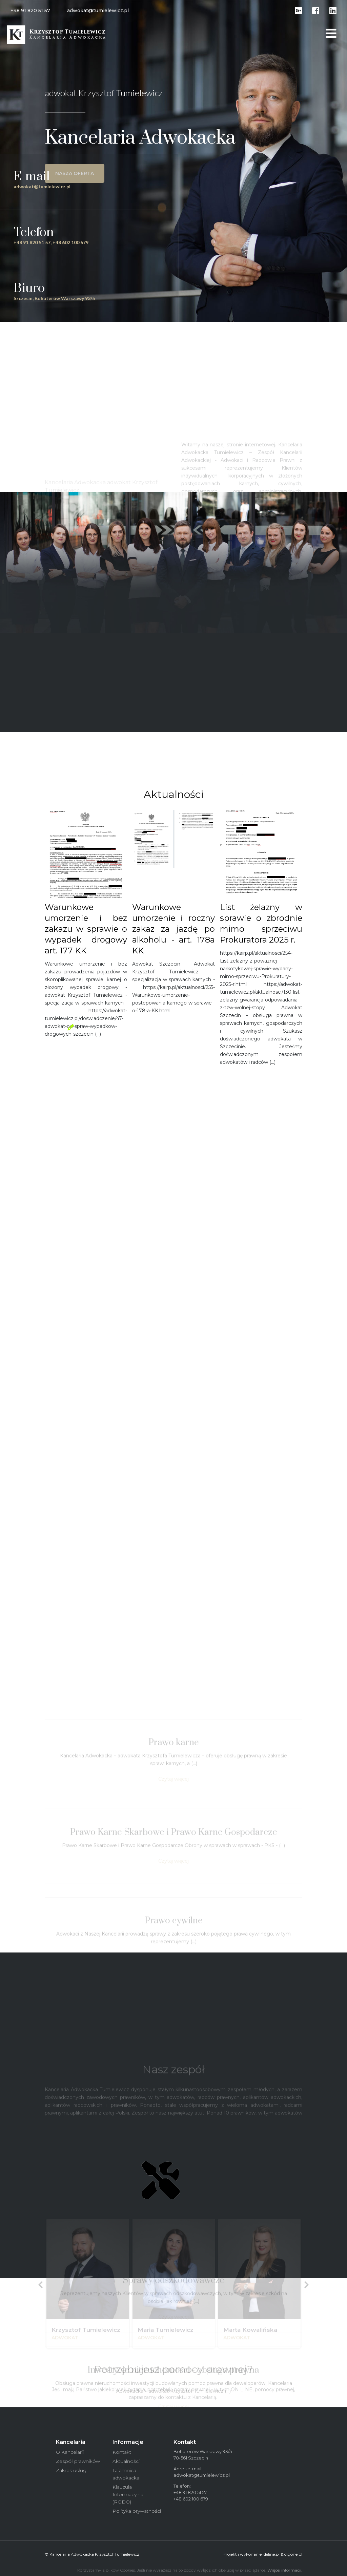 The height and width of the screenshot is (2576, 347). Describe the element at coordinates (70, 1027) in the screenshot. I see `pick a color from the canvas` at that location.